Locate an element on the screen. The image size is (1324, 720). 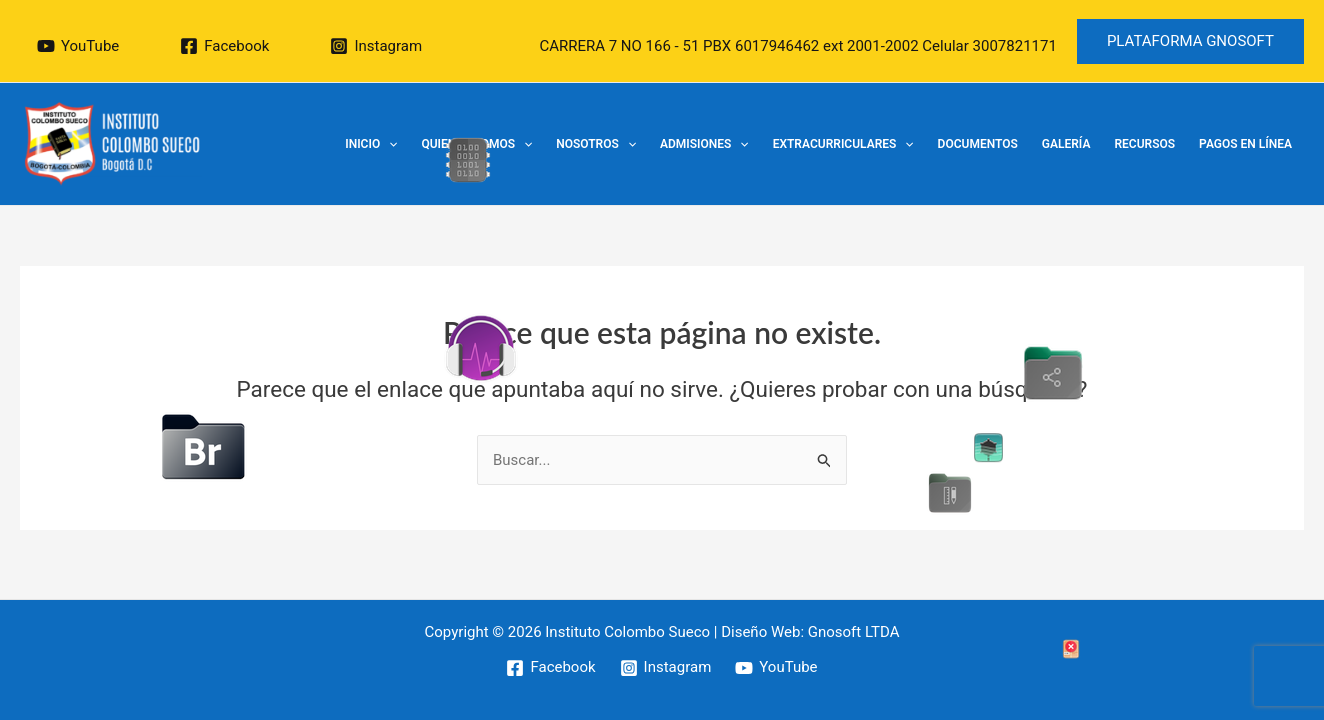
access folder containing document templates is located at coordinates (950, 493).